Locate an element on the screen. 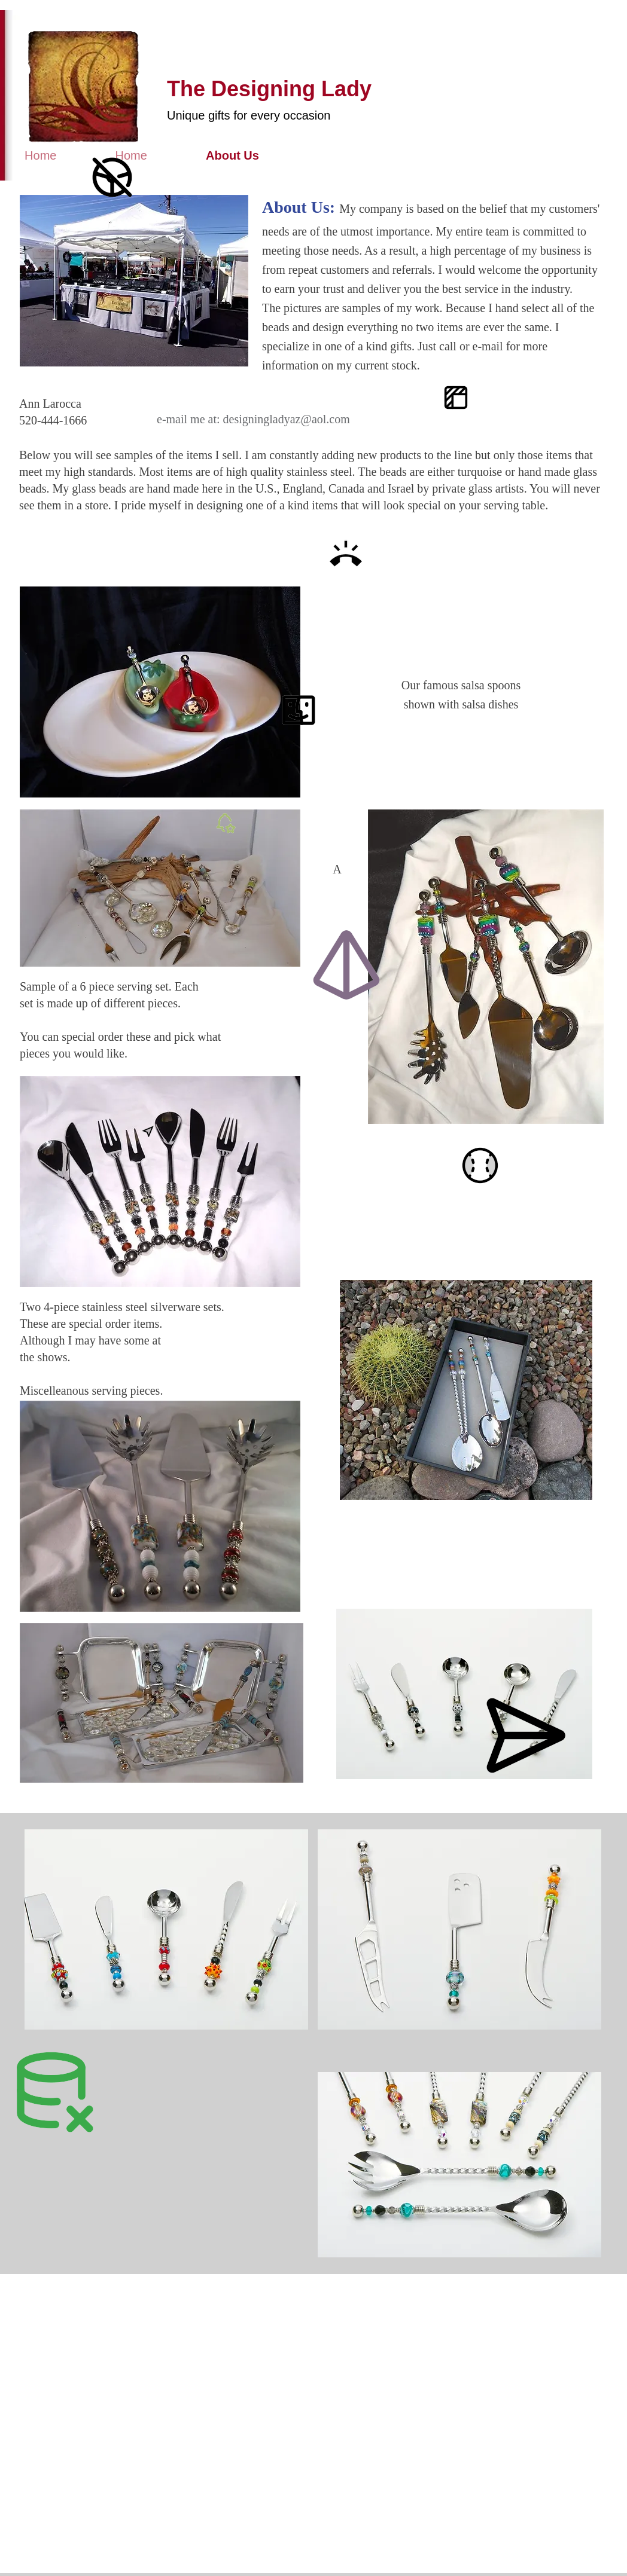 The height and width of the screenshot is (2576, 627). view 3D model or object is located at coordinates (346, 965).